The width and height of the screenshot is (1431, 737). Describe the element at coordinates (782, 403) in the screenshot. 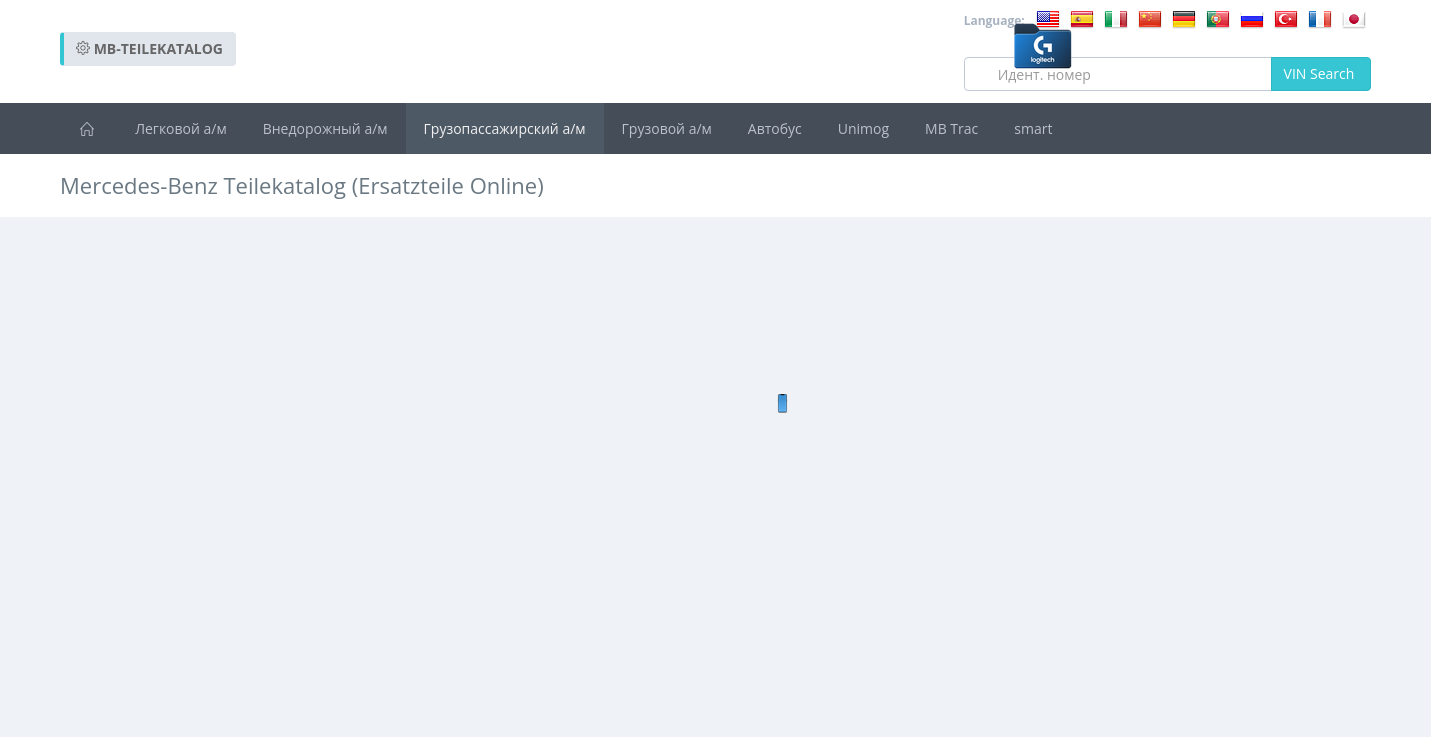

I see `iPhone 14 device icon` at that location.